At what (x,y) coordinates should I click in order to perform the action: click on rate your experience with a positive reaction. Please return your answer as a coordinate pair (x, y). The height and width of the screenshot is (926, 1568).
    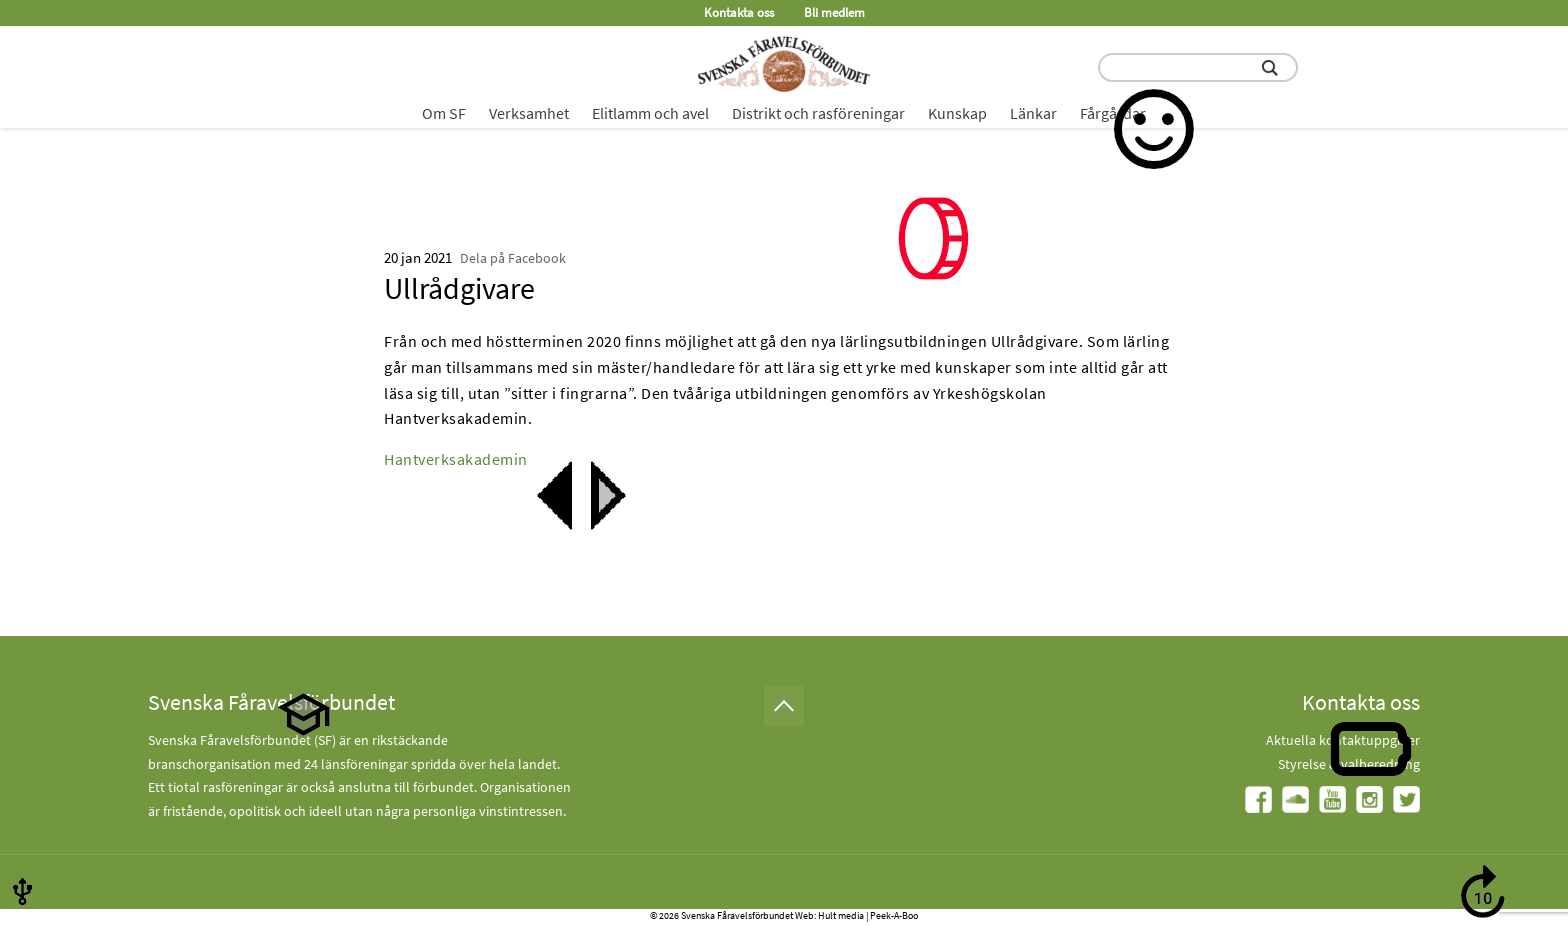
    Looking at the image, I should click on (1154, 129).